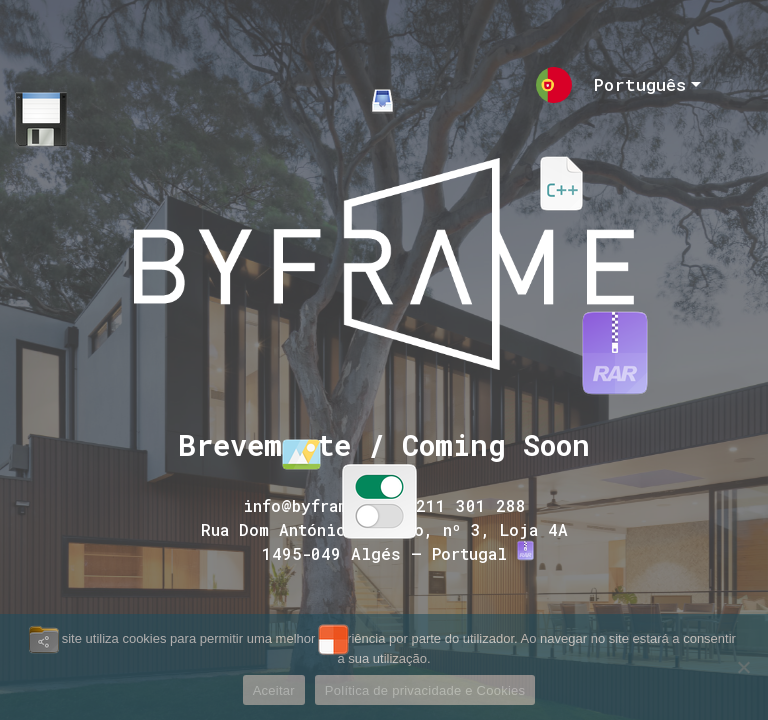 Image resolution: width=768 pixels, height=720 pixels. I want to click on access your email inbox, so click(382, 101).